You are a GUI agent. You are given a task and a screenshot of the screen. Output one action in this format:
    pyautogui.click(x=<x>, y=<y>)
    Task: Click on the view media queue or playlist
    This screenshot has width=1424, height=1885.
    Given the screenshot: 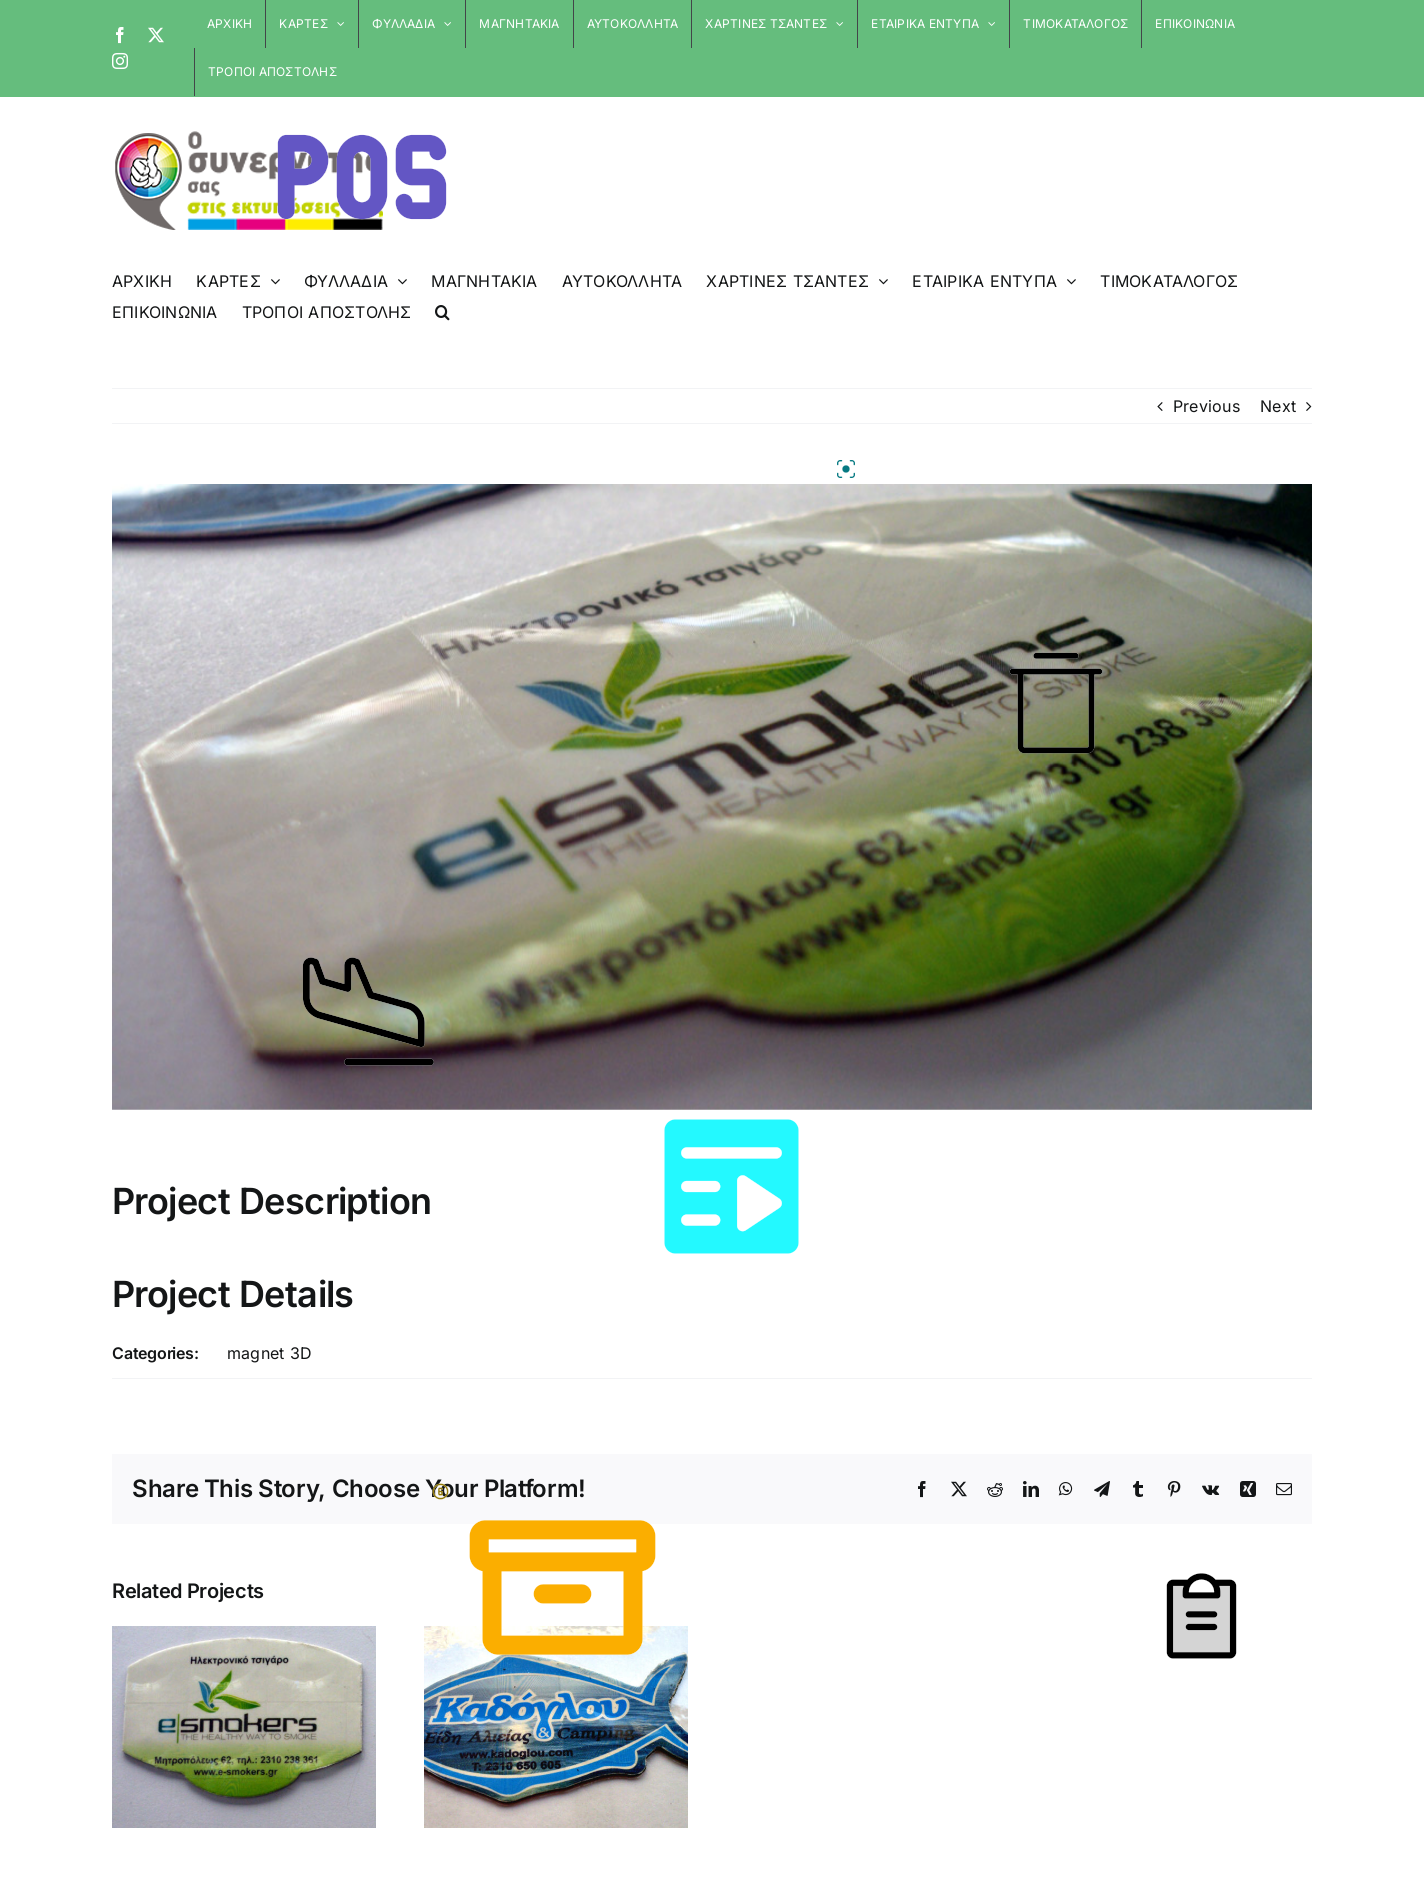 What is the action you would take?
    pyautogui.click(x=731, y=1186)
    